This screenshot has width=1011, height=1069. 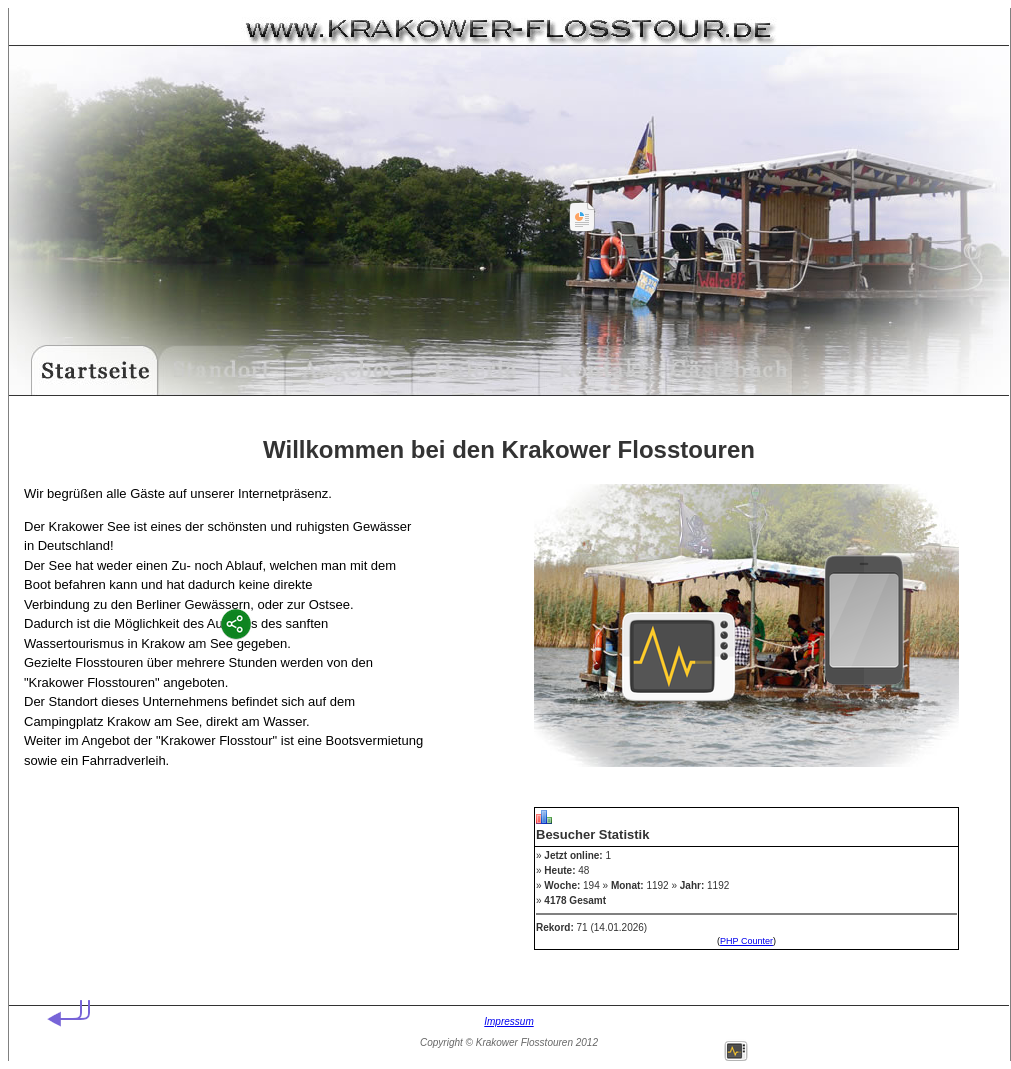 What do you see at coordinates (864, 620) in the screenshot?
I see `indicates a mobile device or smartphone` at bounding box center [864, 620].